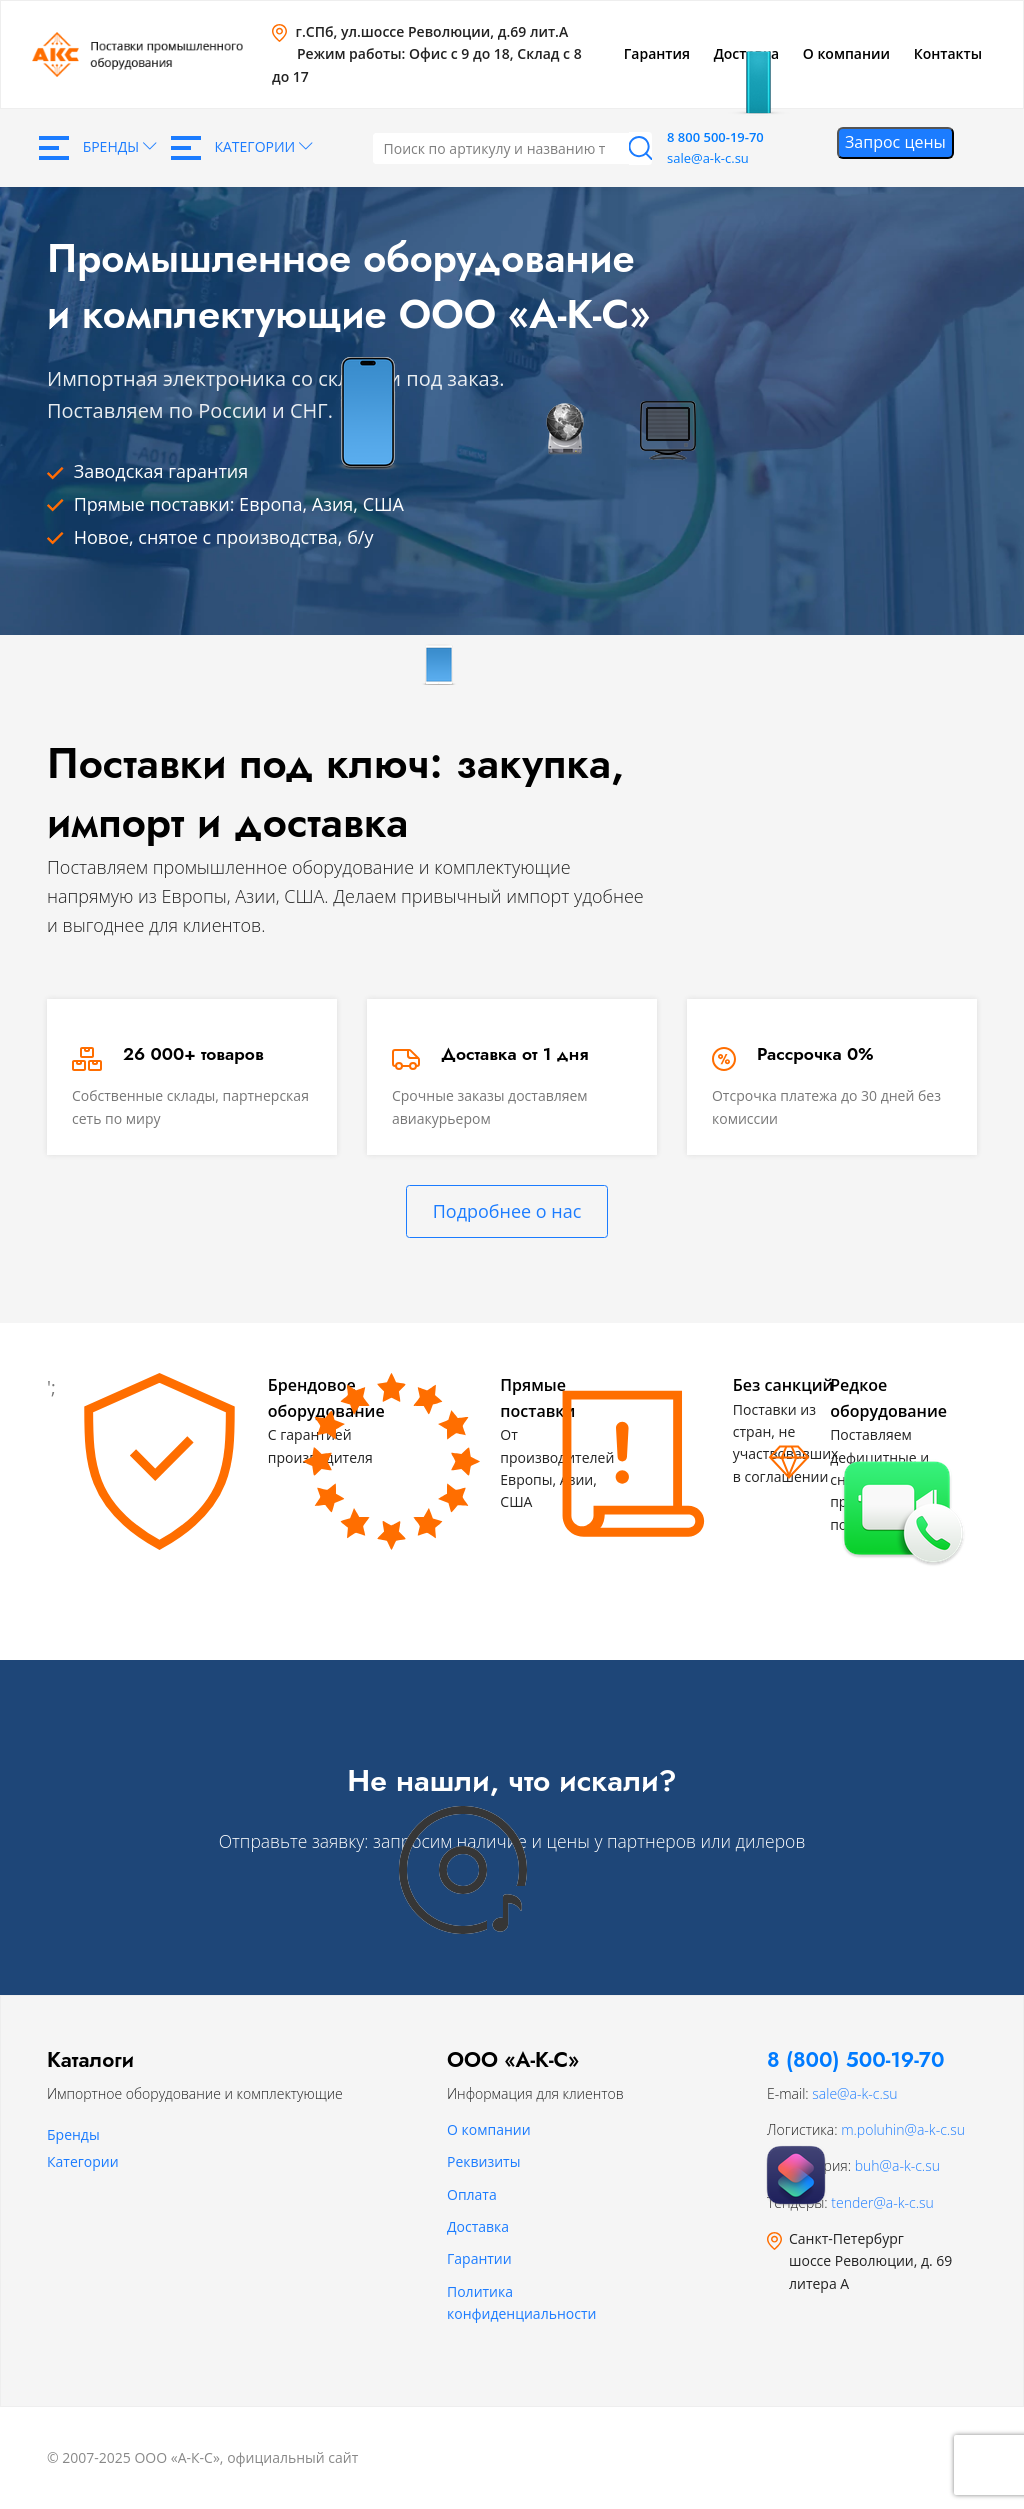  Describe the element at coordinates (668, 430) in the screenshot. I see `access connected PC or windows computer` at that location.